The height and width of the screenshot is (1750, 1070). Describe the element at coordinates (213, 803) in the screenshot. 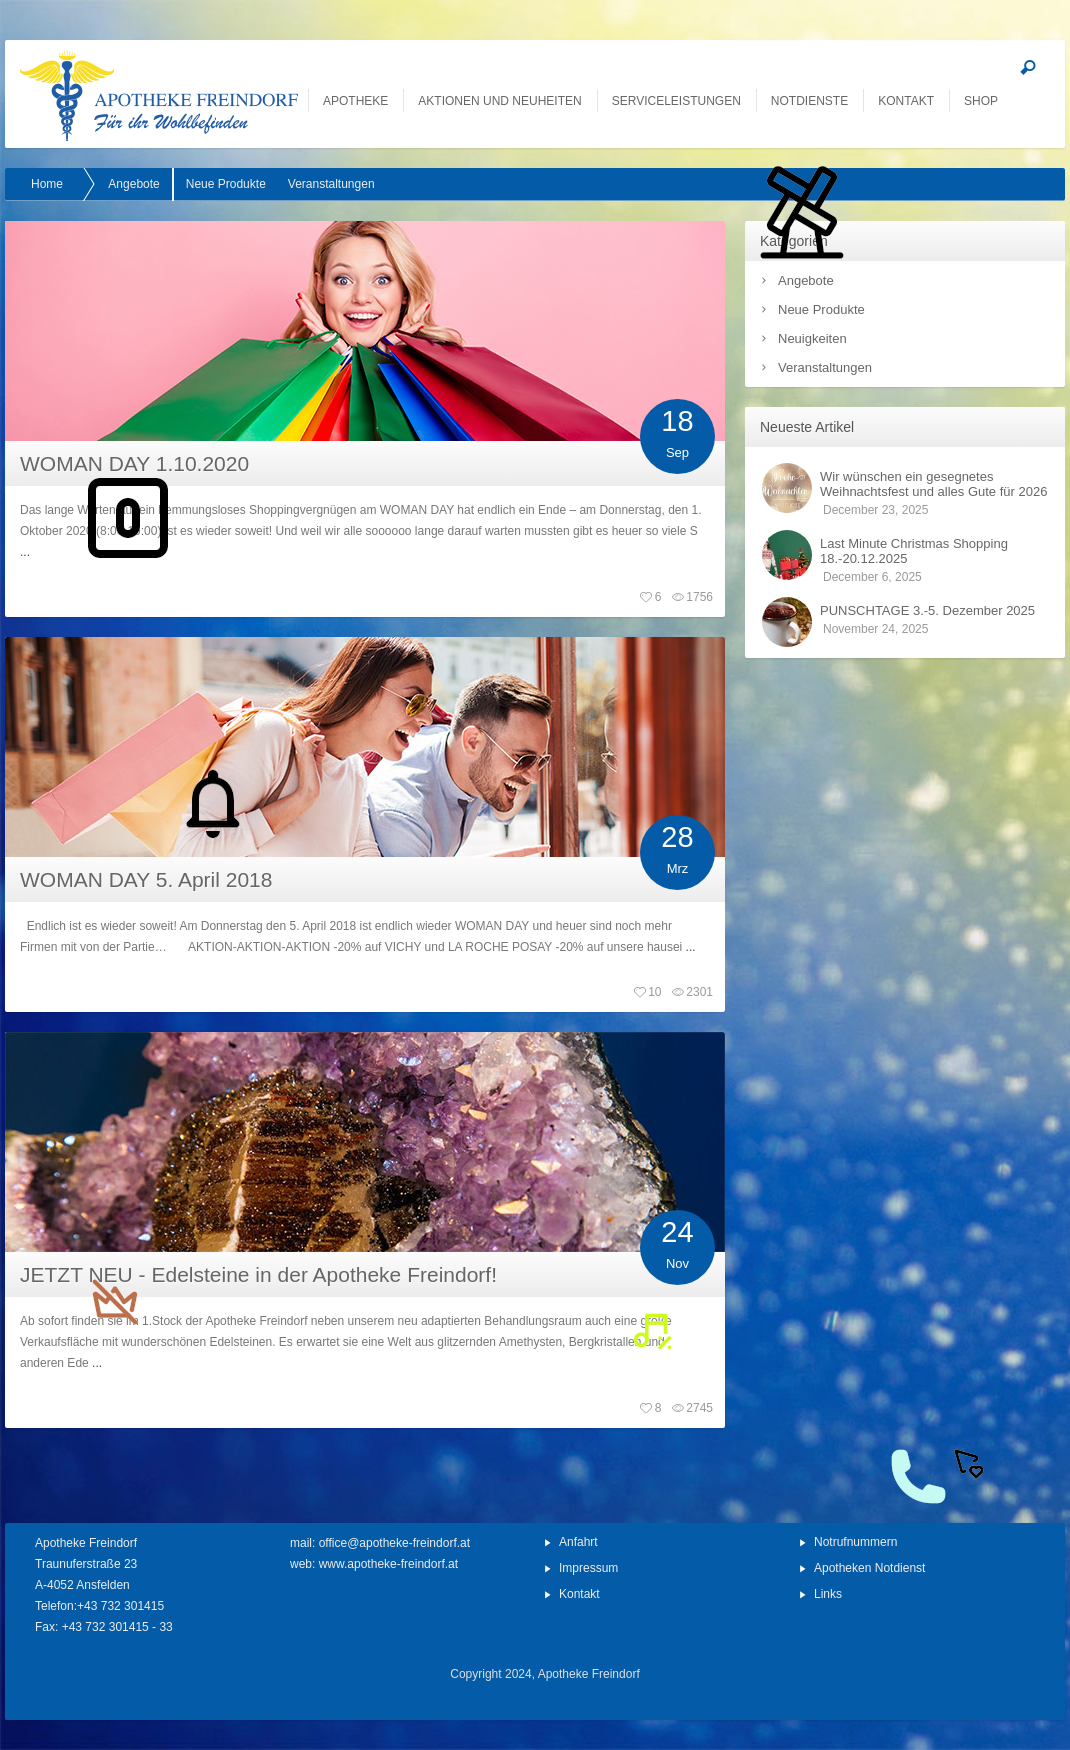

I see `view notifications` at that location.